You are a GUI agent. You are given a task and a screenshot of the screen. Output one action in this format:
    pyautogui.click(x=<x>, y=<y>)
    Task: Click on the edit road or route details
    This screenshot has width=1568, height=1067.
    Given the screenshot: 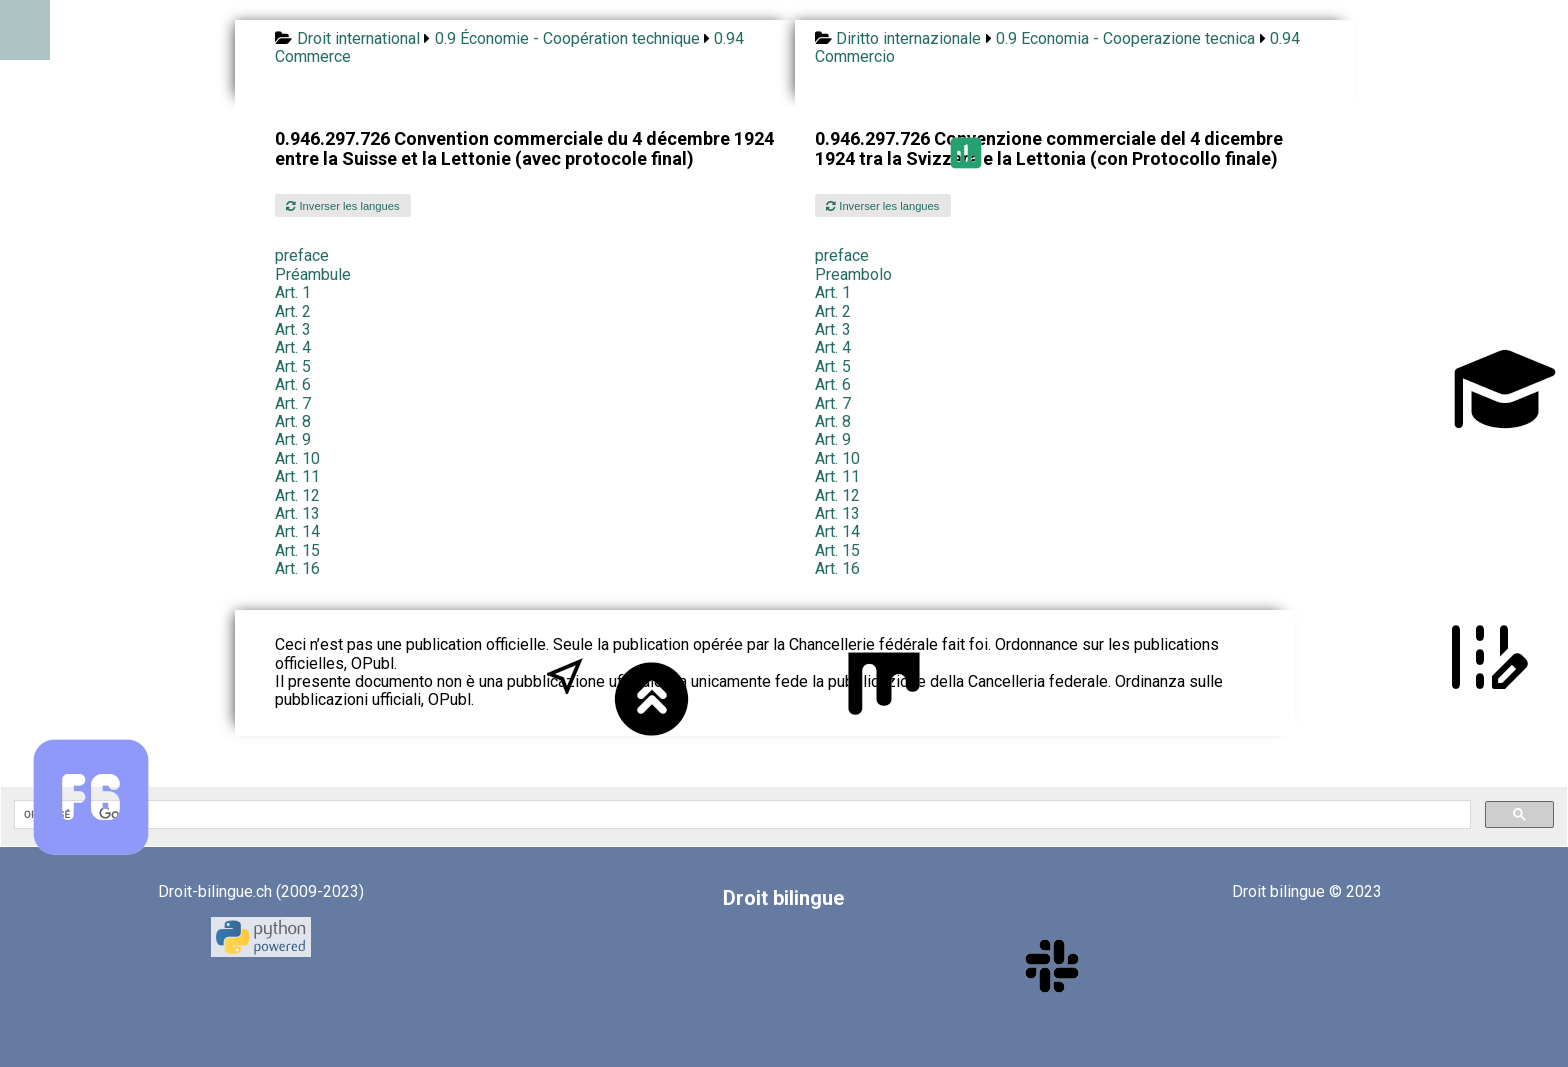 What is the action you would take?
    pyautogui.click(x=1484, y=657)
    